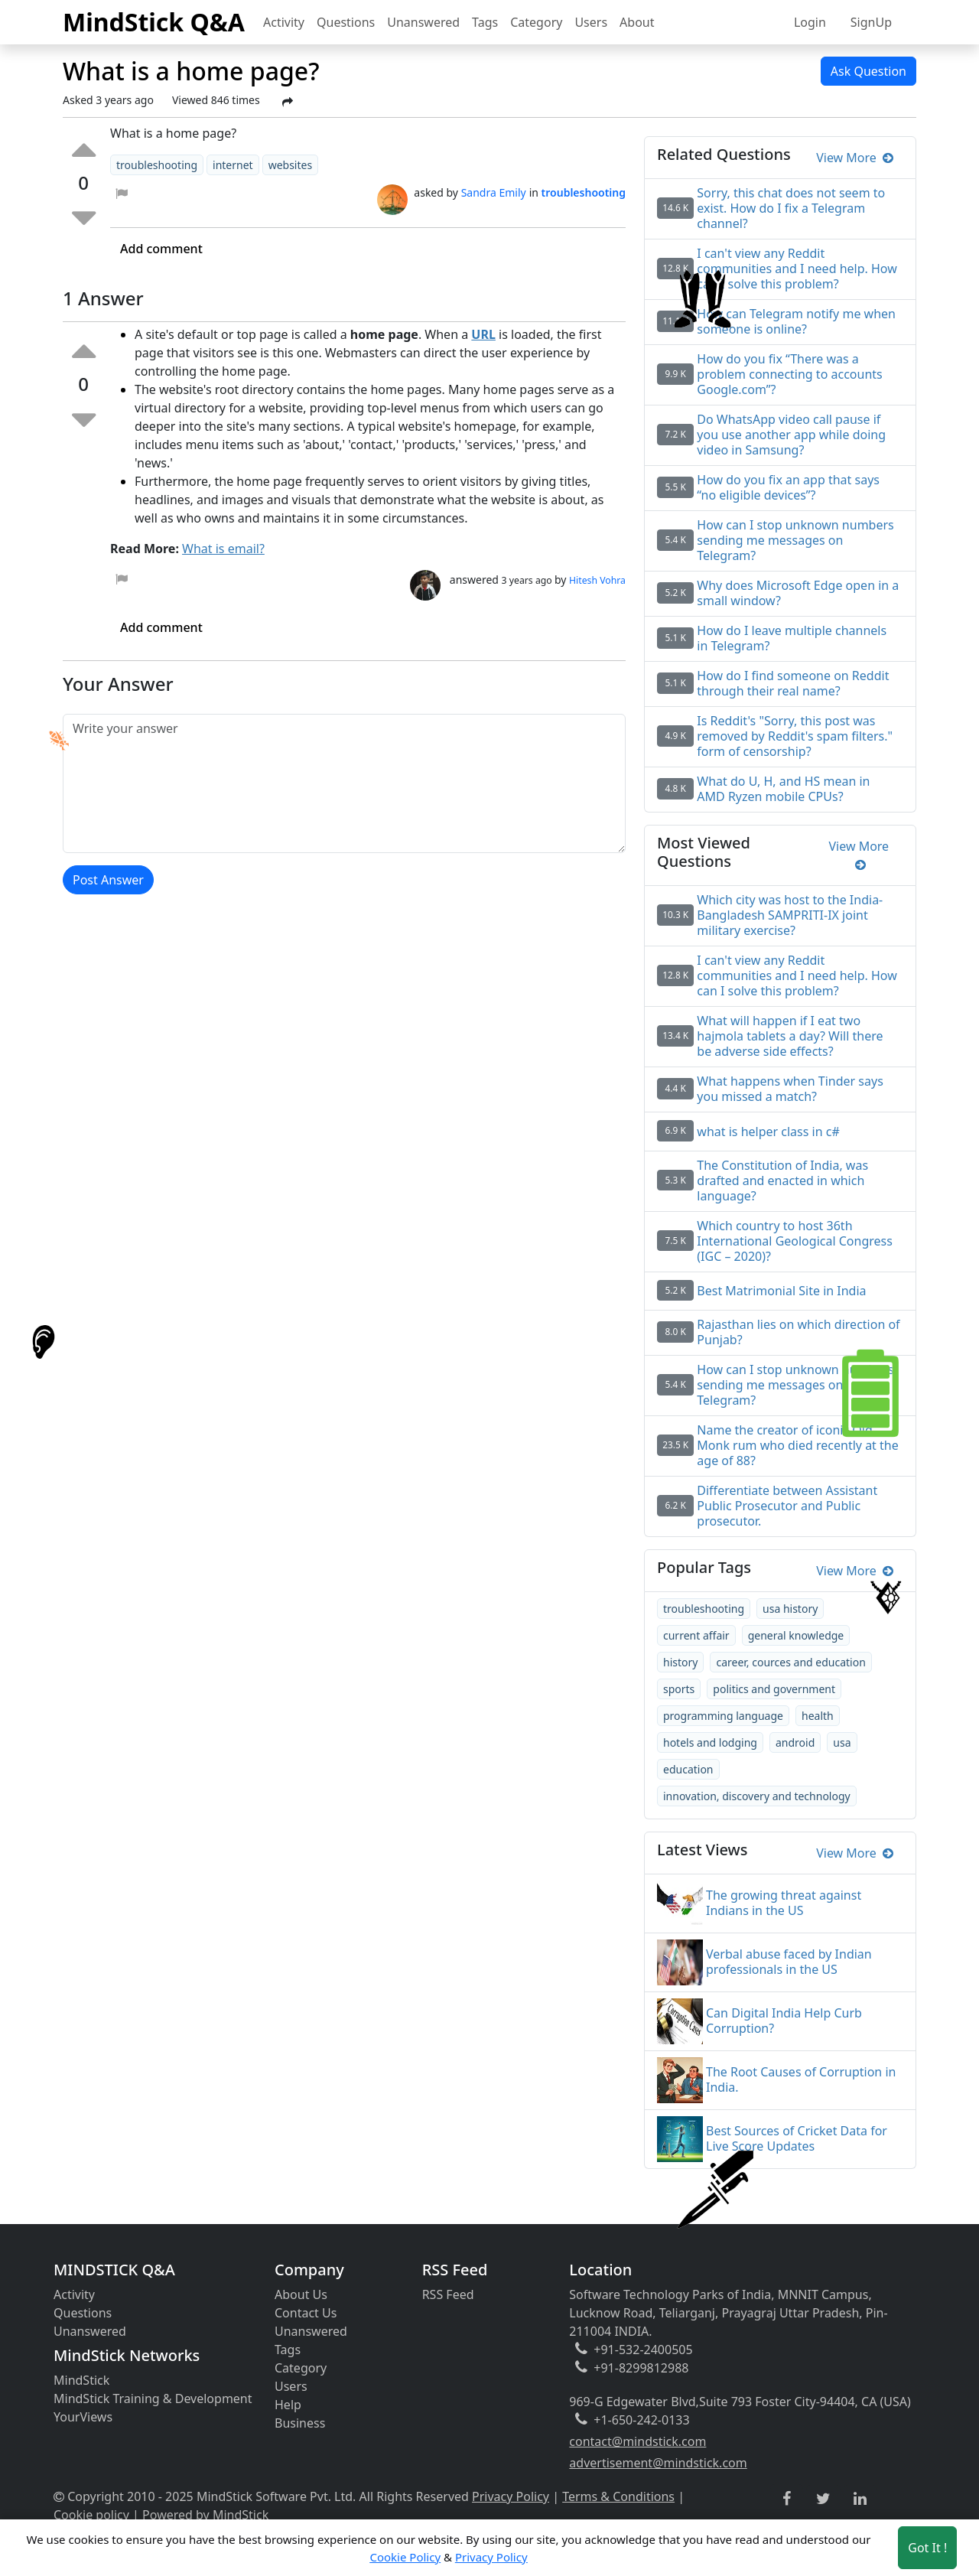 The width and height of the screenshot is (979, 2576). Describe the element at coordinates (886, 1597) in the screenshot. I see `view equipped jewelry or accessories` at that location.